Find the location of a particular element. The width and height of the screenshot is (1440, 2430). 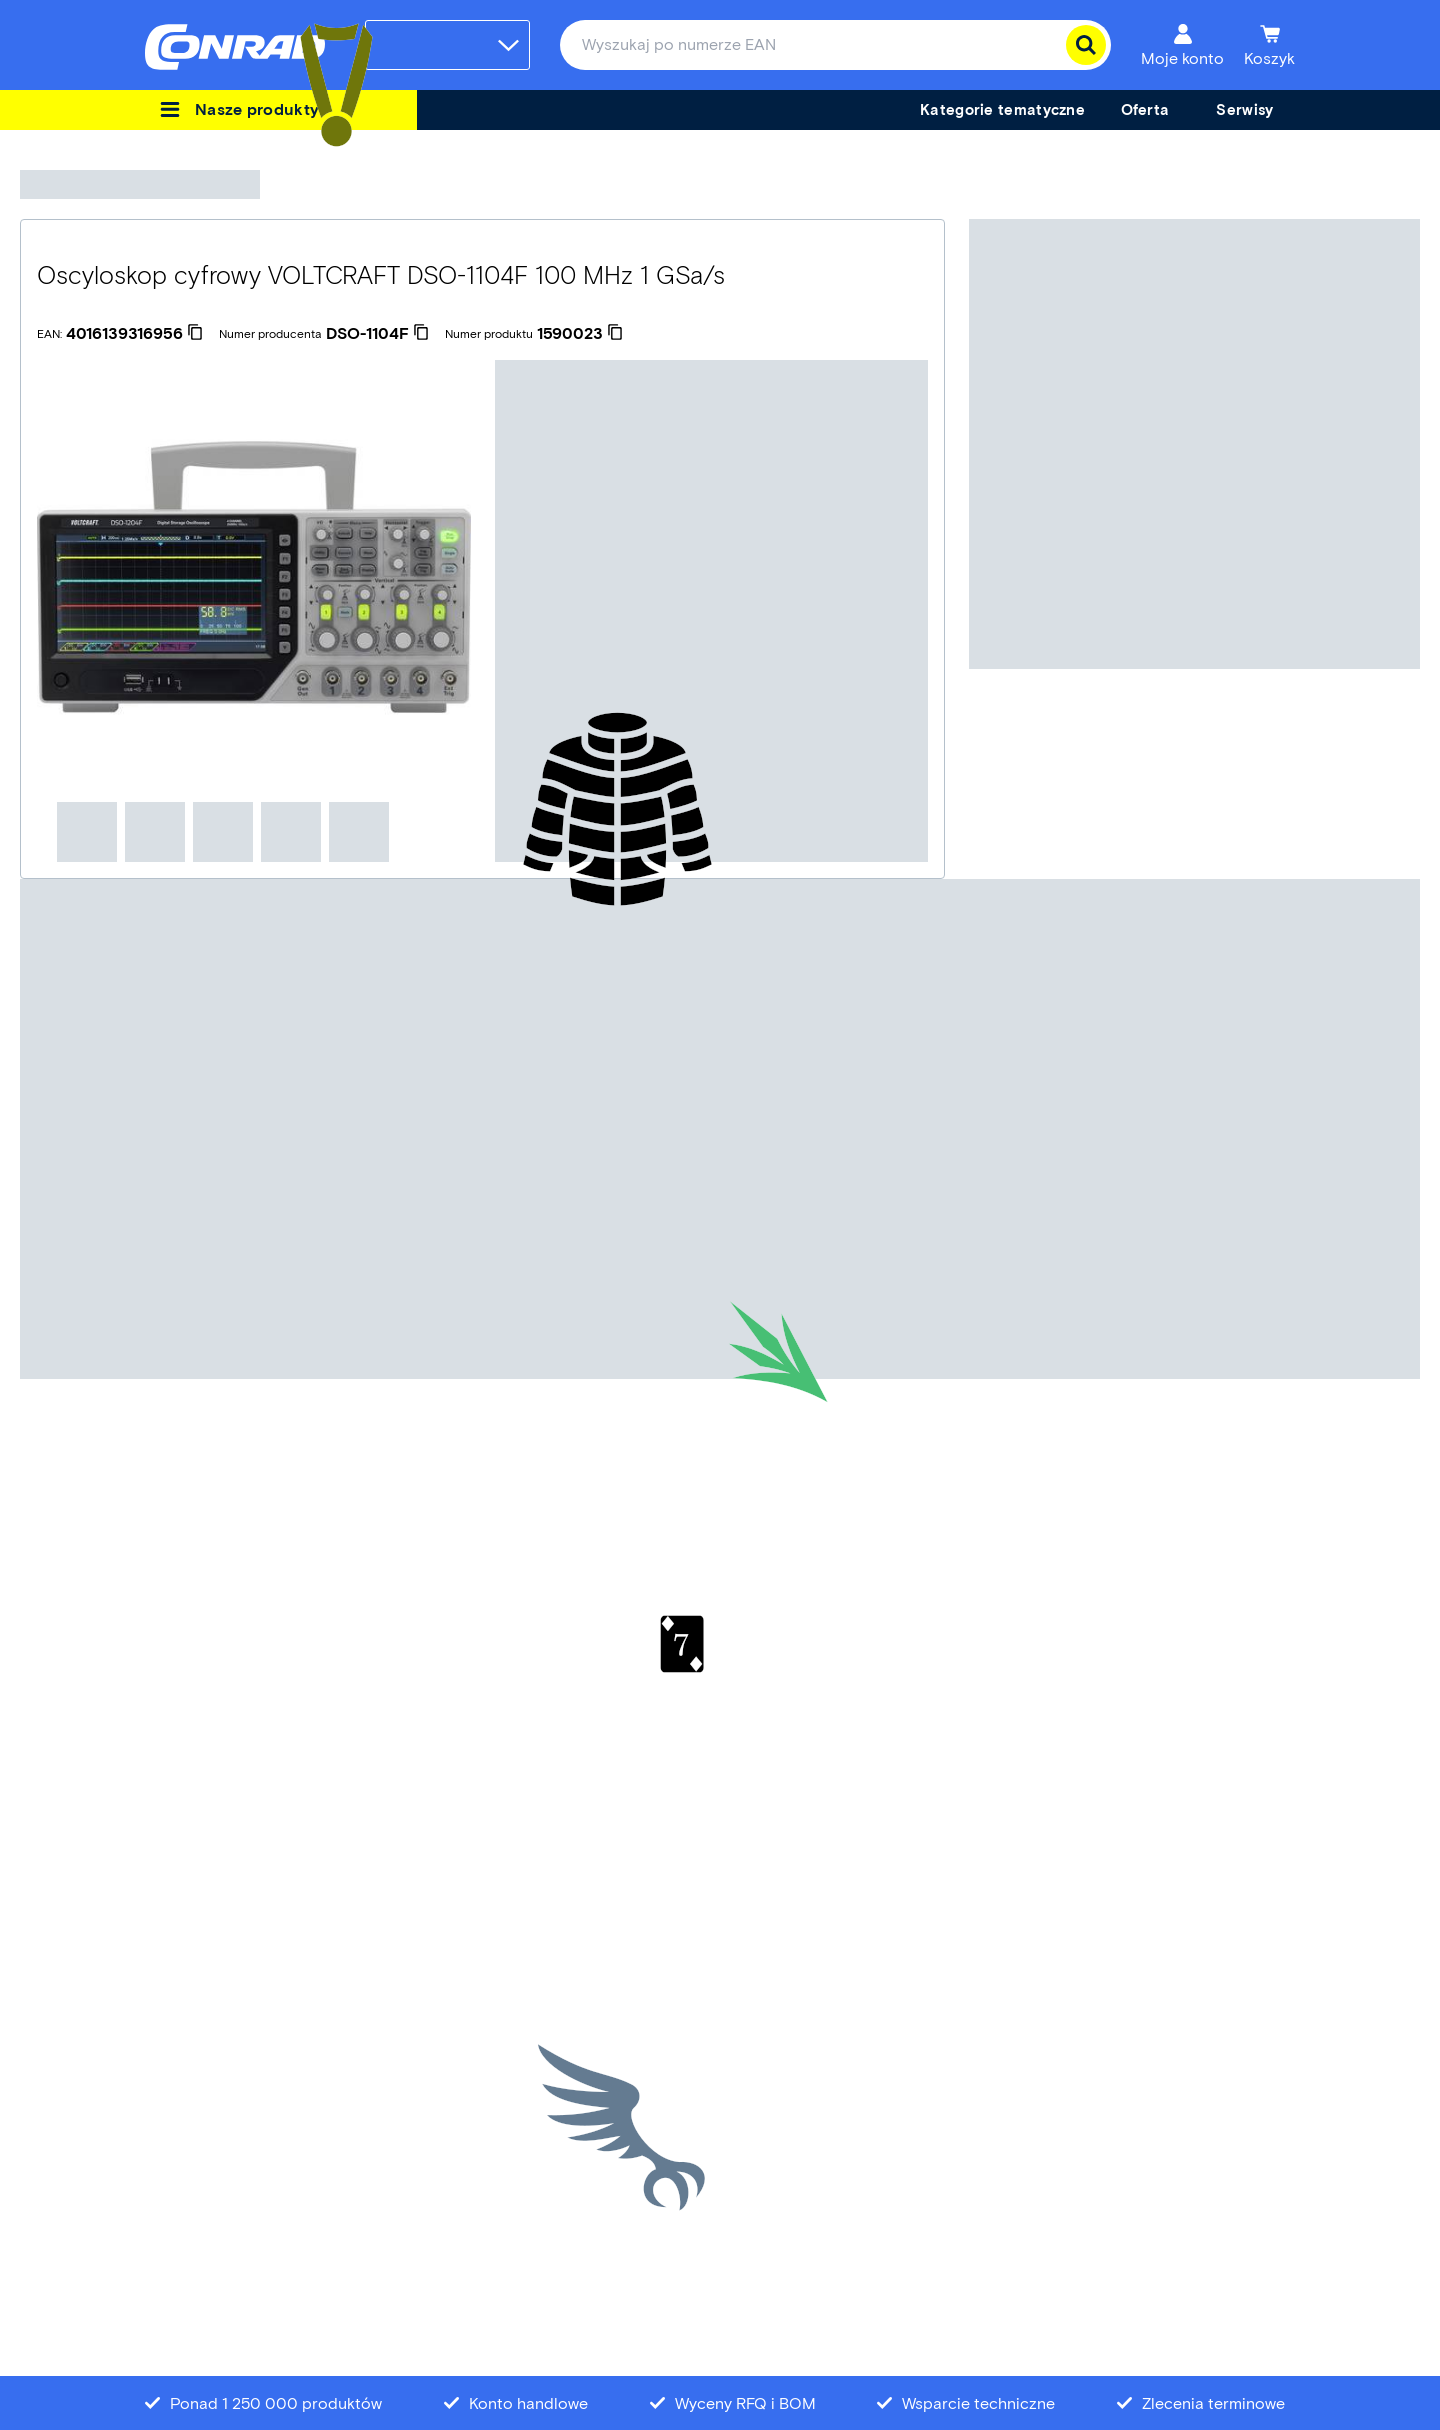

select winter jacket or outerwear item is located at coordinates (617, 807).